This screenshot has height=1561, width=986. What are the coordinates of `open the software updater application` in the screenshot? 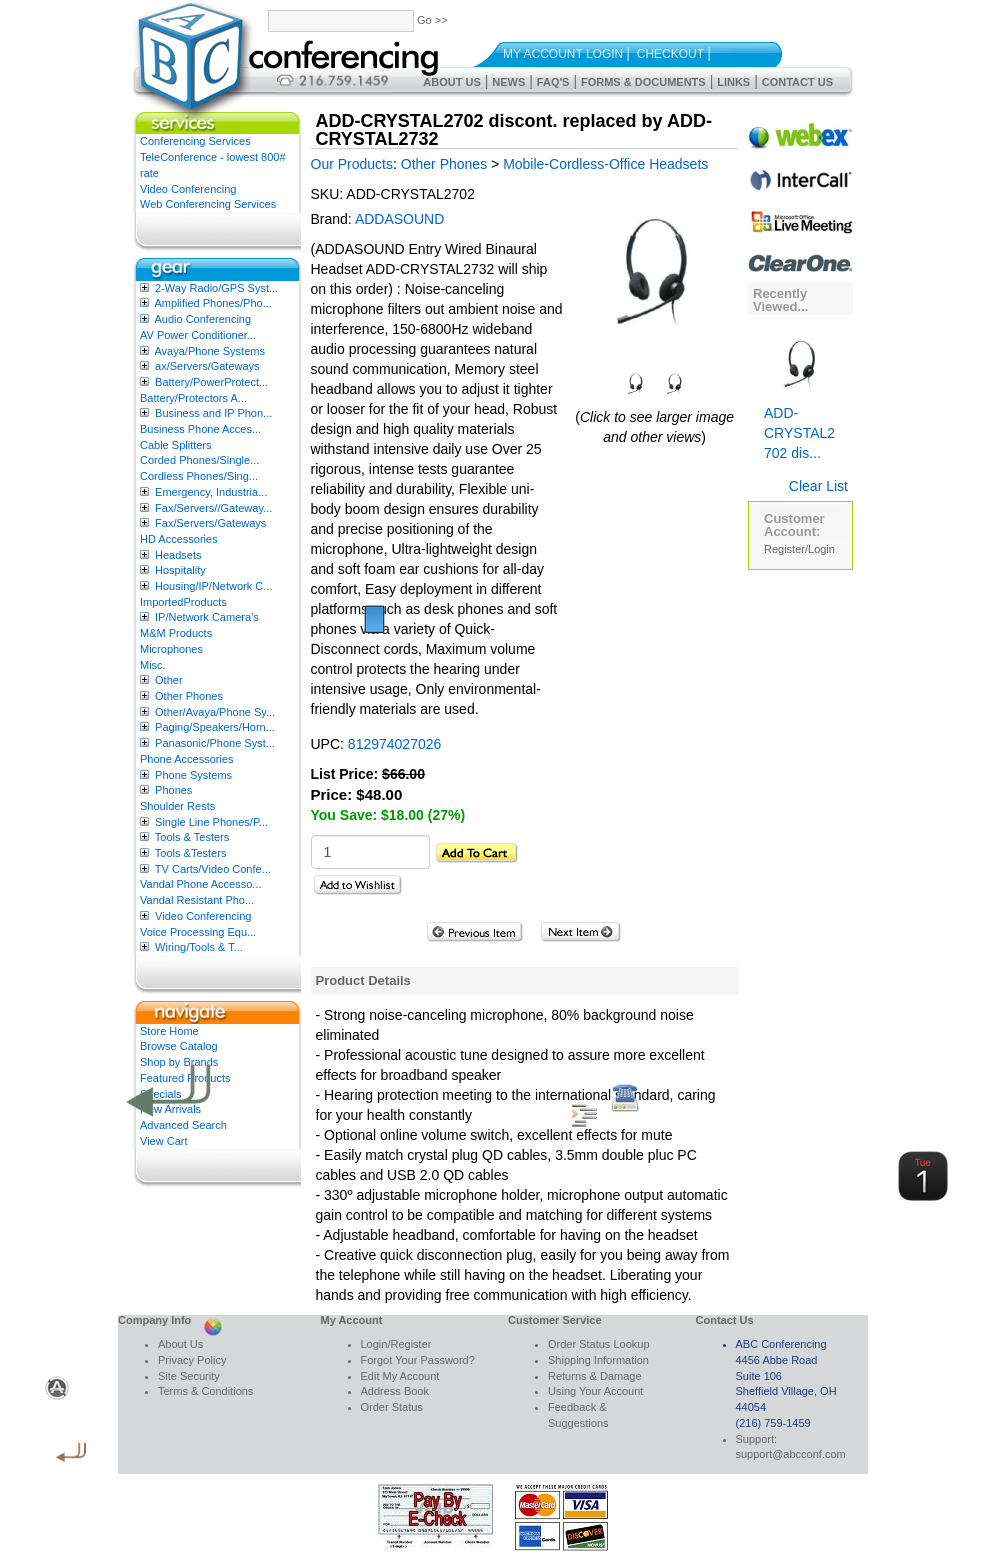 It's located at (57, 1388).